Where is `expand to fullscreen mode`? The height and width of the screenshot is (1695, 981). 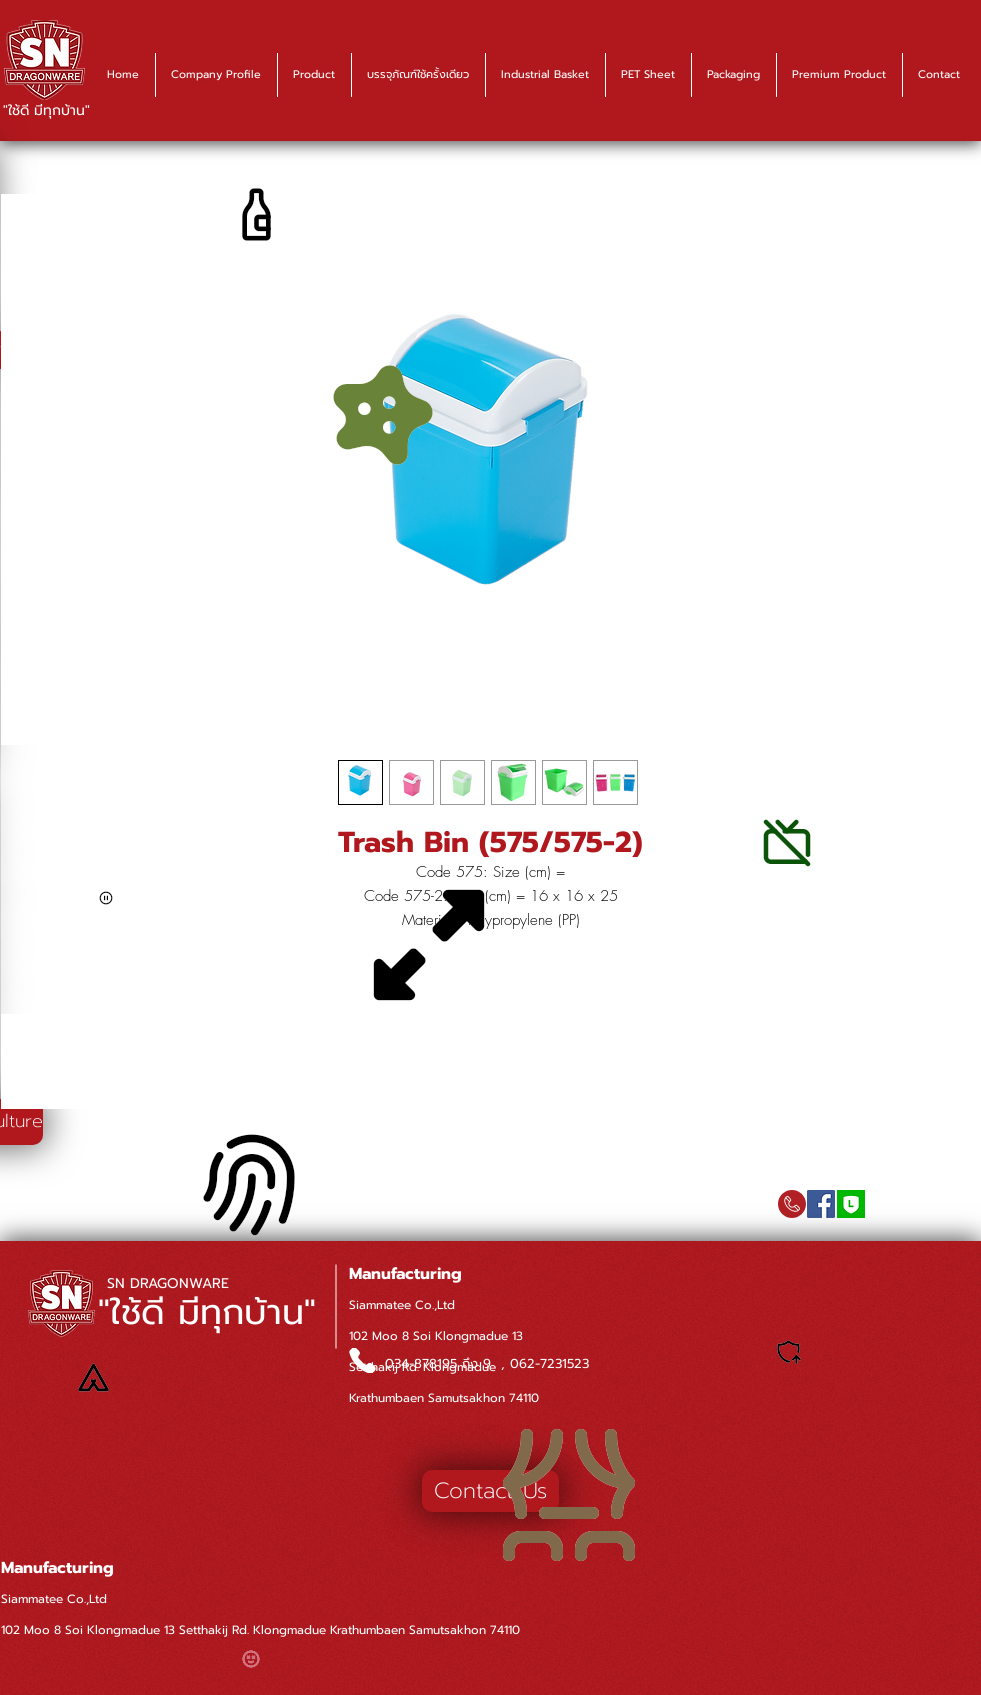
expand to fullscreen mode is located at coordinates (429, 945).